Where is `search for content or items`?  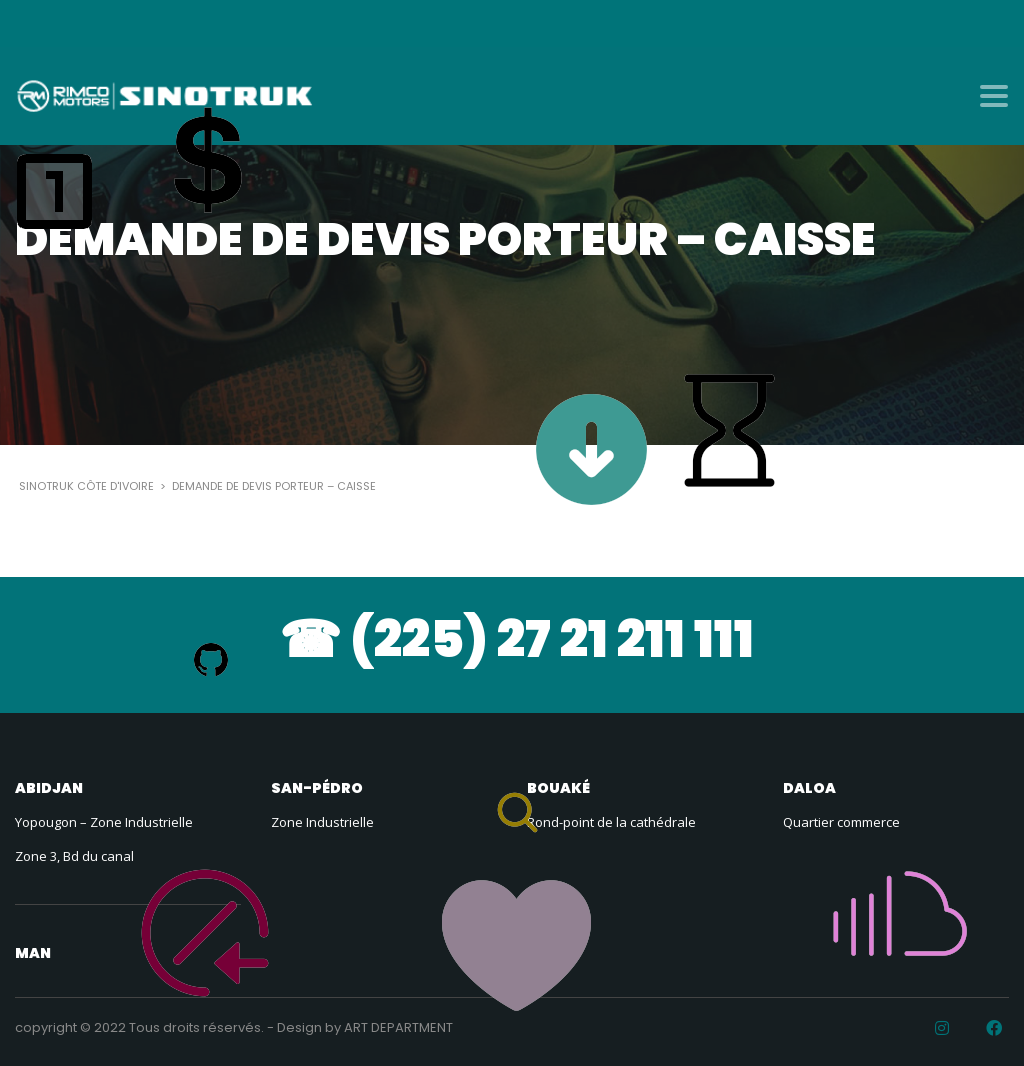 search for content or items is located at coordinates (517, 812).